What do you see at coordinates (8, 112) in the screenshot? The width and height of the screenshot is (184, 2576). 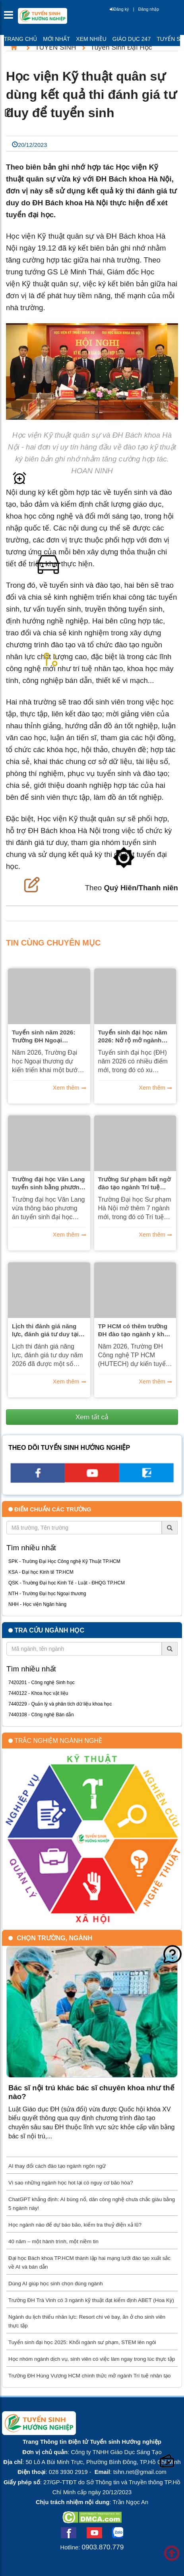 I see `view feedback or satisfaction survey` at bounding box center [8, 112].